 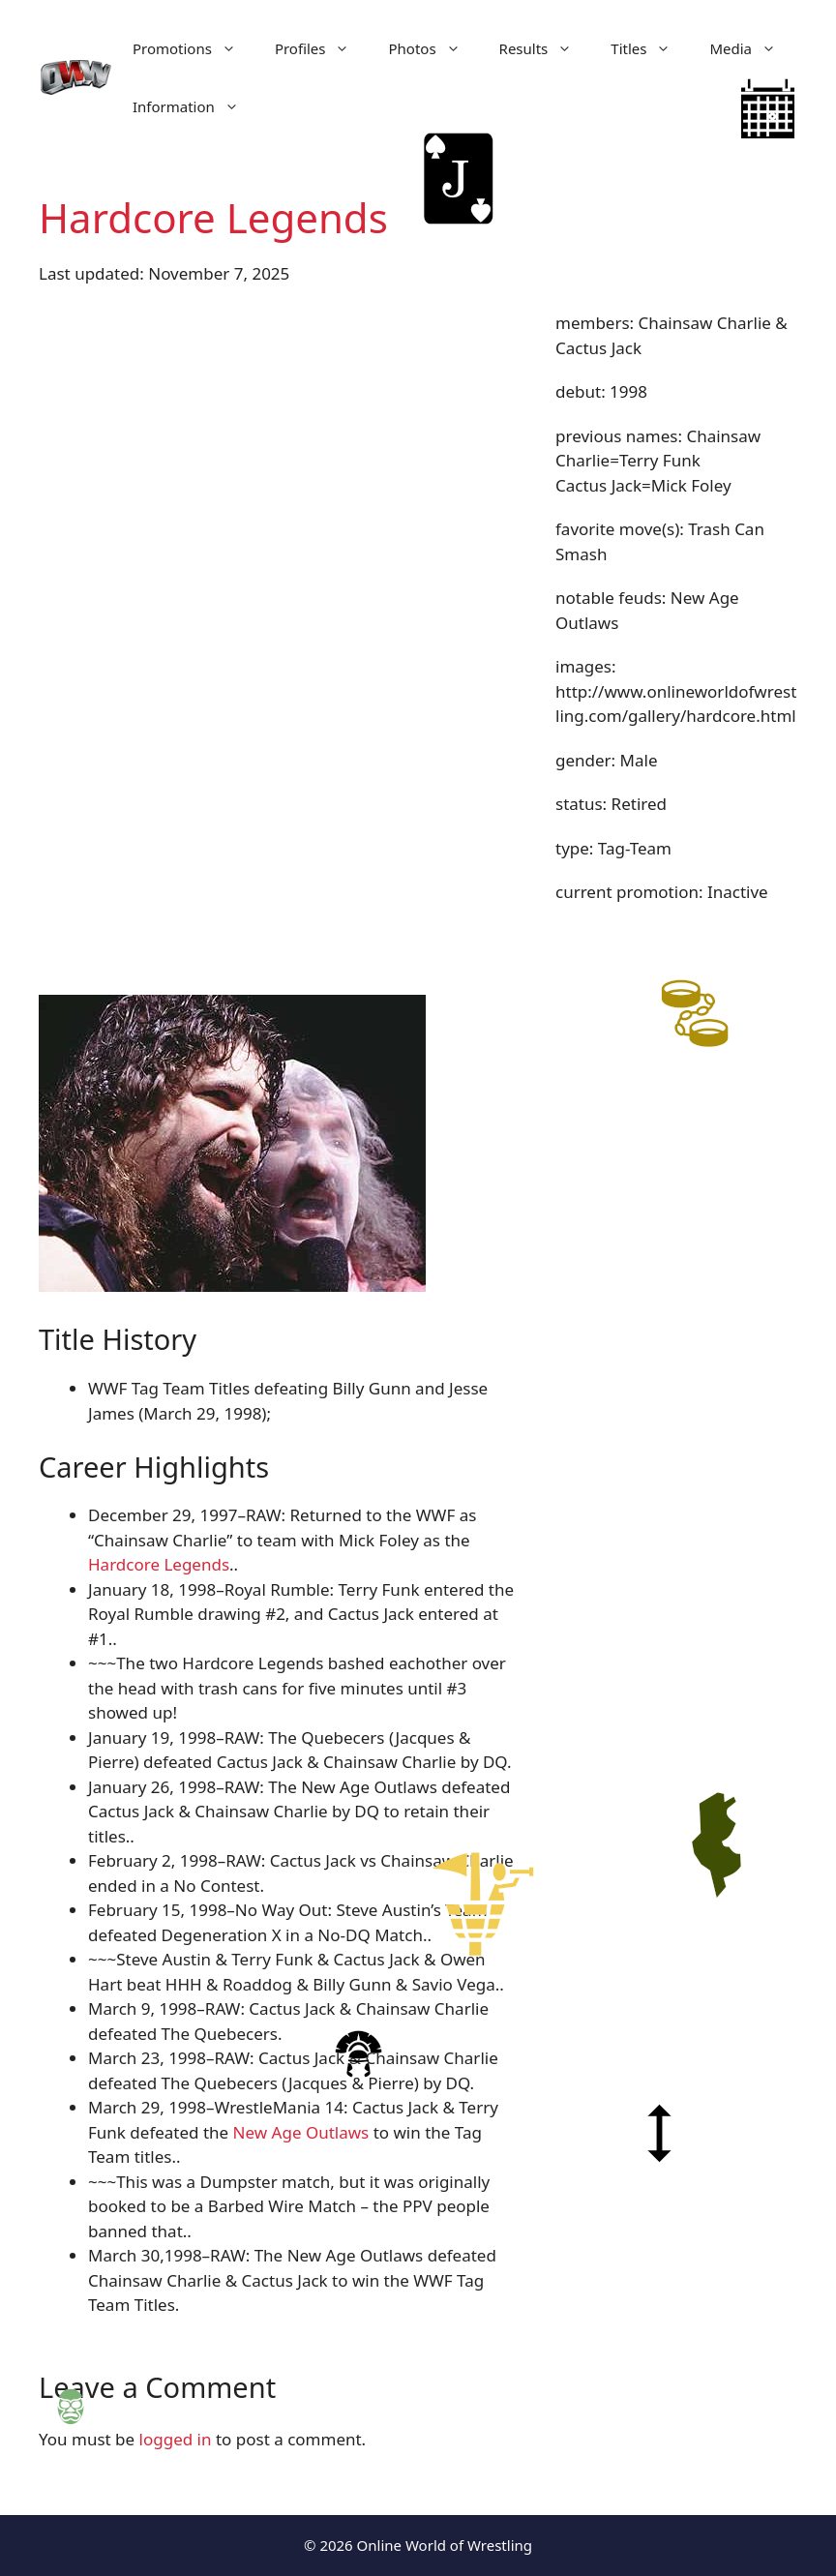 What do you see at coordinates (458, 178) in the screenshot?
I see `jack of spades playing card` at bounding box center [458, 178].